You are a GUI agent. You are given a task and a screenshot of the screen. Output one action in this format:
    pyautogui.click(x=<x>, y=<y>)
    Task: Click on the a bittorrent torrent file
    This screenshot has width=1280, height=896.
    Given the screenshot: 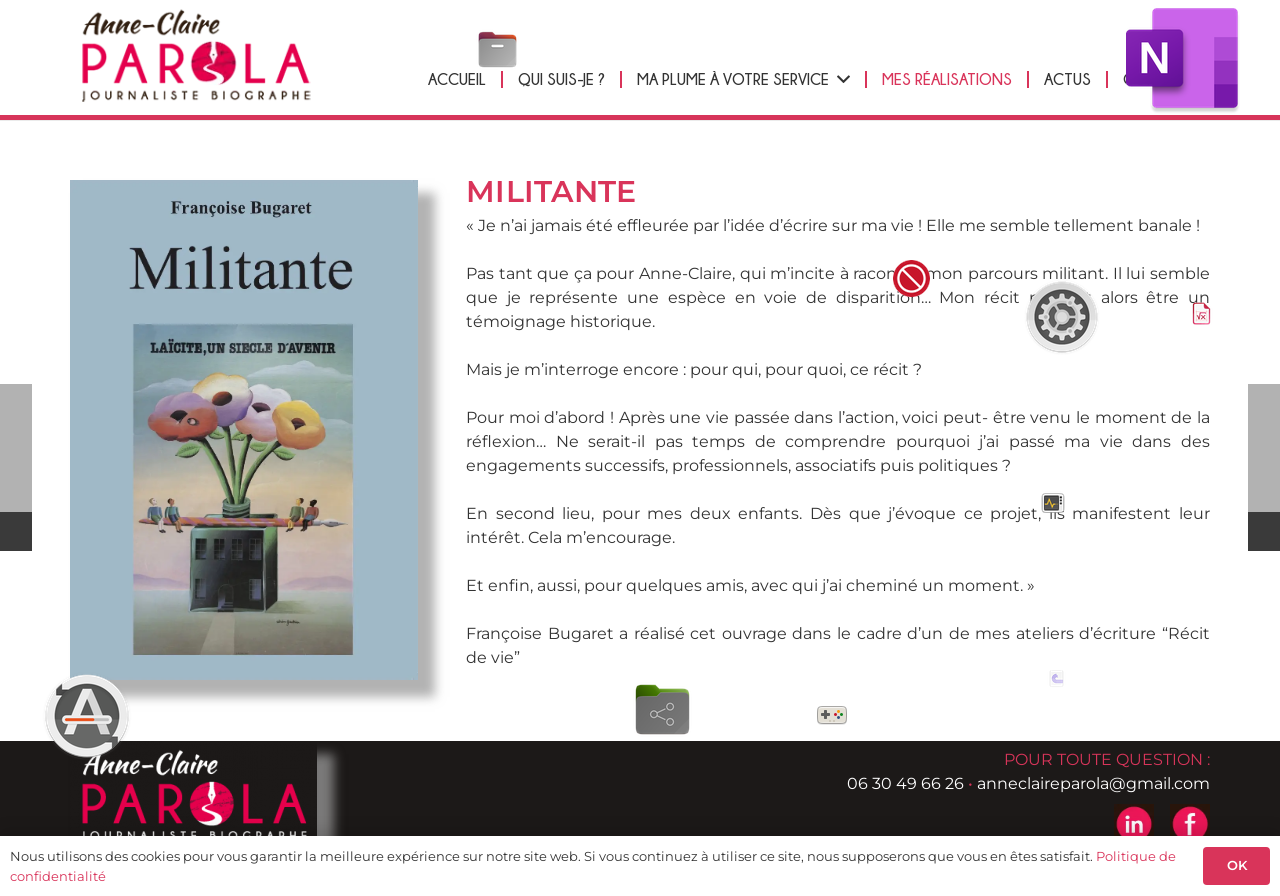 What is the action you would take?
    pyautogui.click(x=1056, y=678)
    